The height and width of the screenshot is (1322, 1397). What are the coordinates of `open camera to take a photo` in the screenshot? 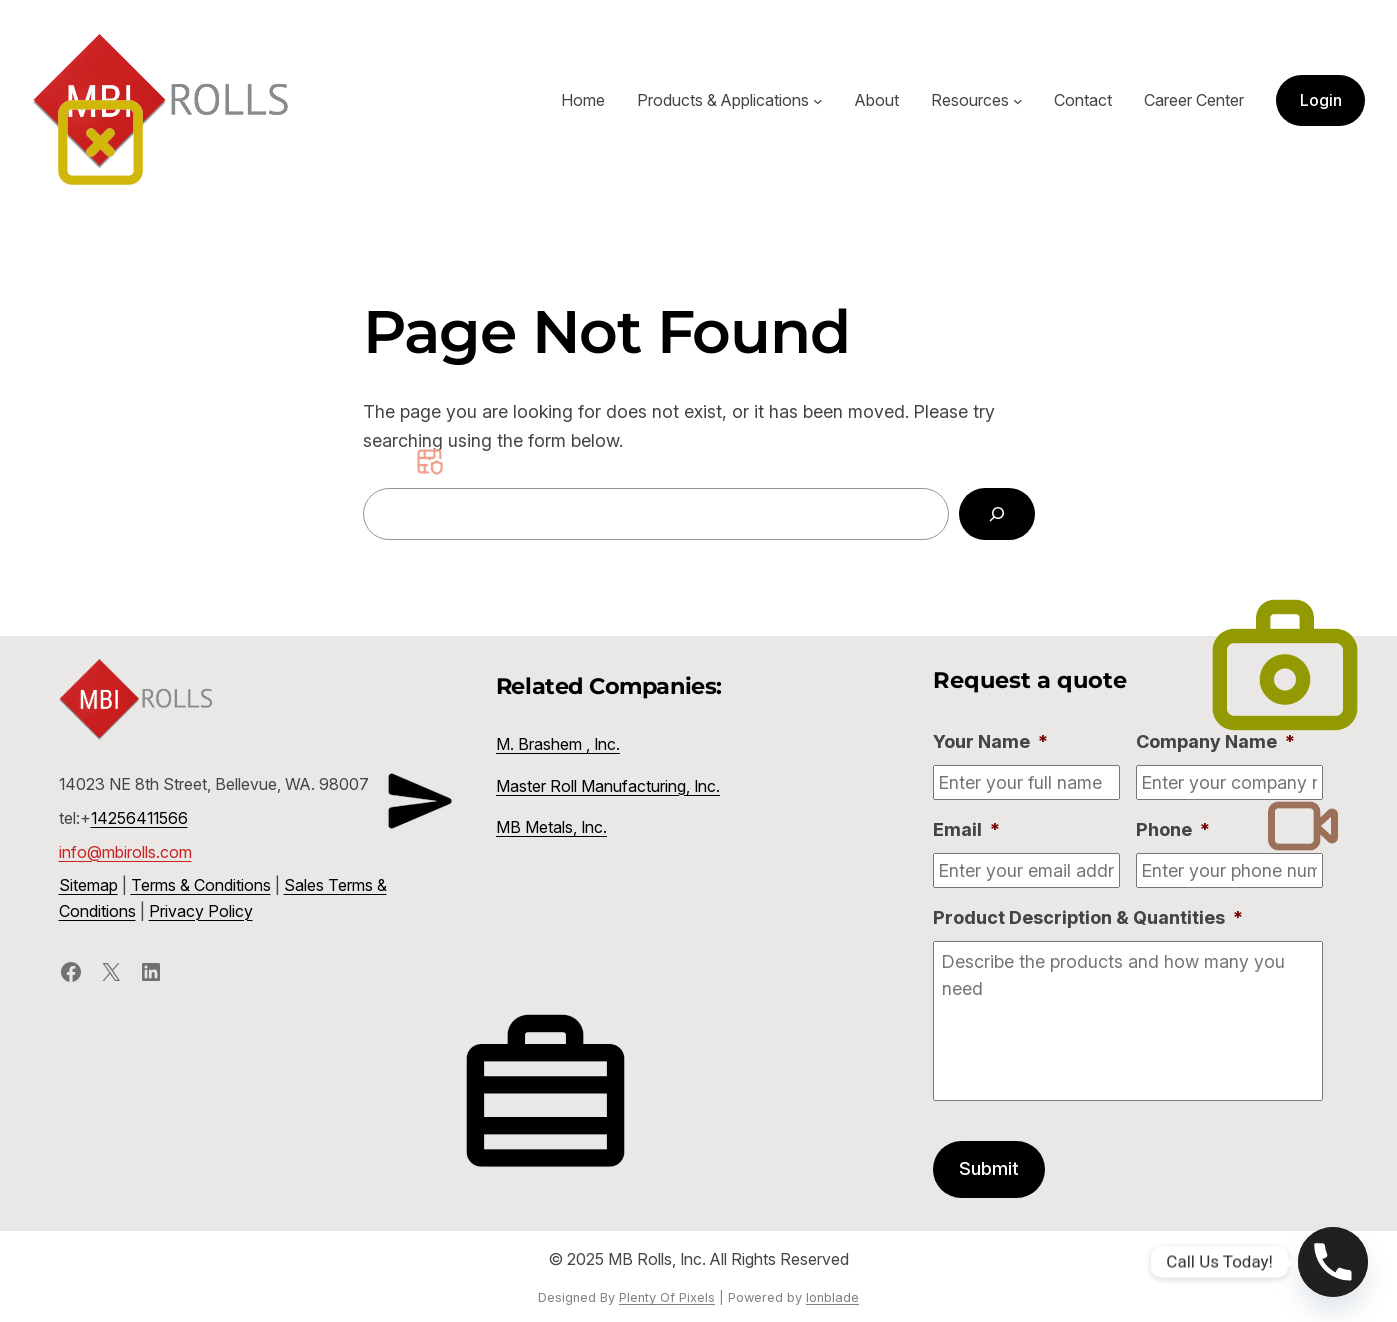 It's located at (1285, 665).